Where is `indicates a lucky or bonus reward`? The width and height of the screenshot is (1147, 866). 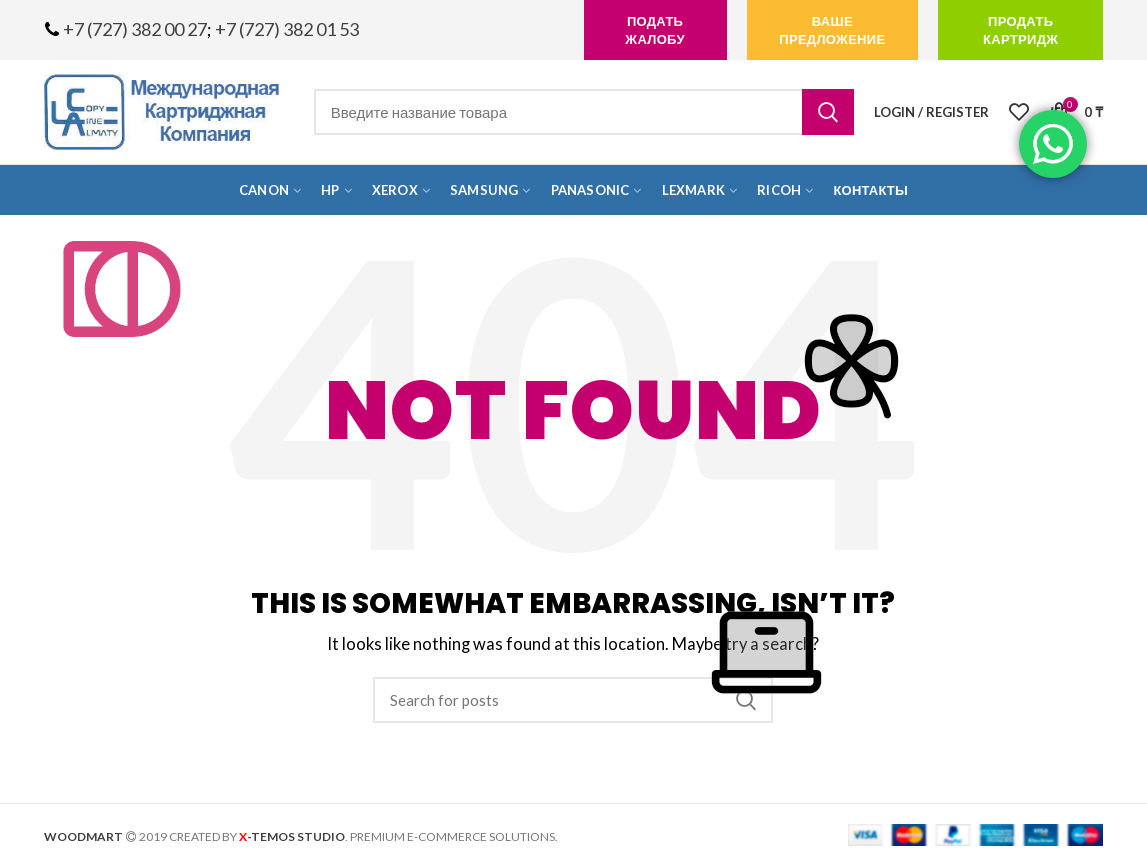 indicates a lucky or bonus reward is located at coordinates (851, 364).